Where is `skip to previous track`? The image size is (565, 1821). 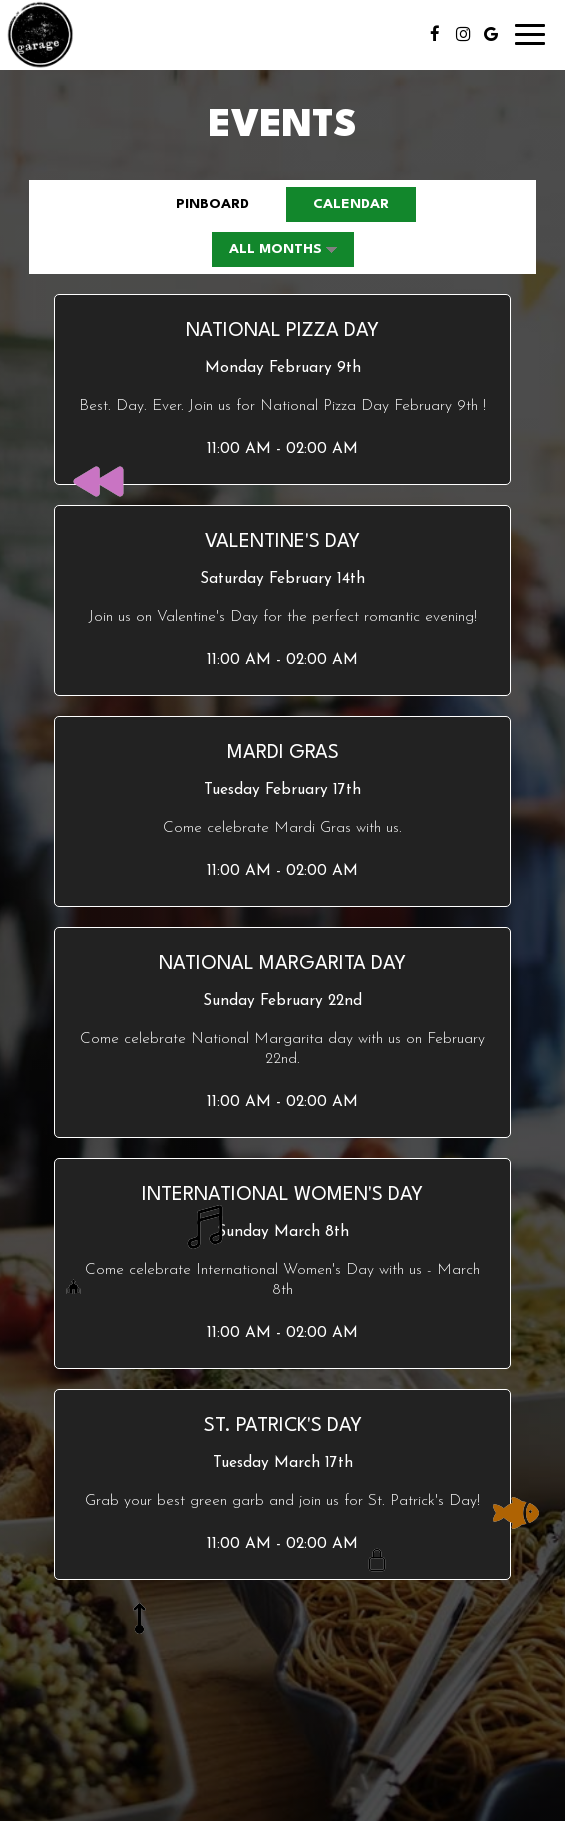 skip to previous track is located at coordinates (98, 481).